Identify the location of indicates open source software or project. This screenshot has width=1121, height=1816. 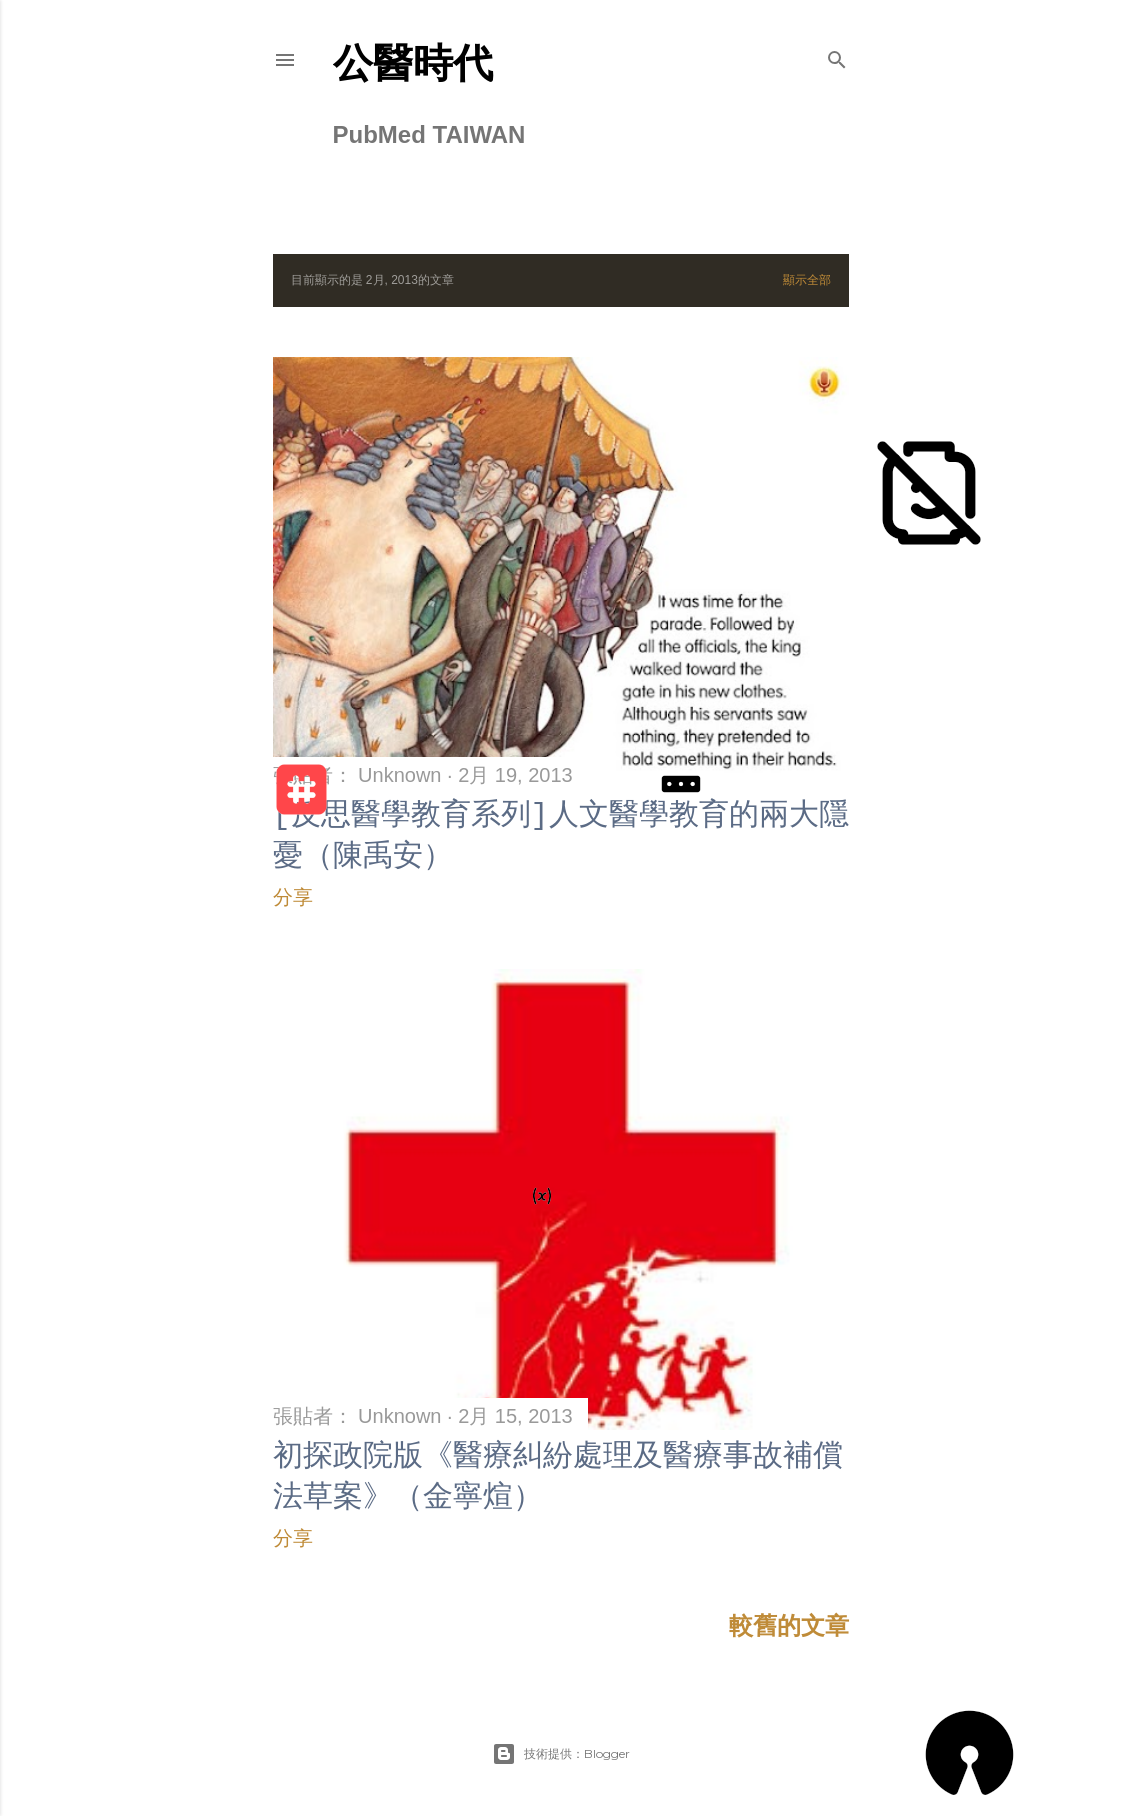
(969, 1754).